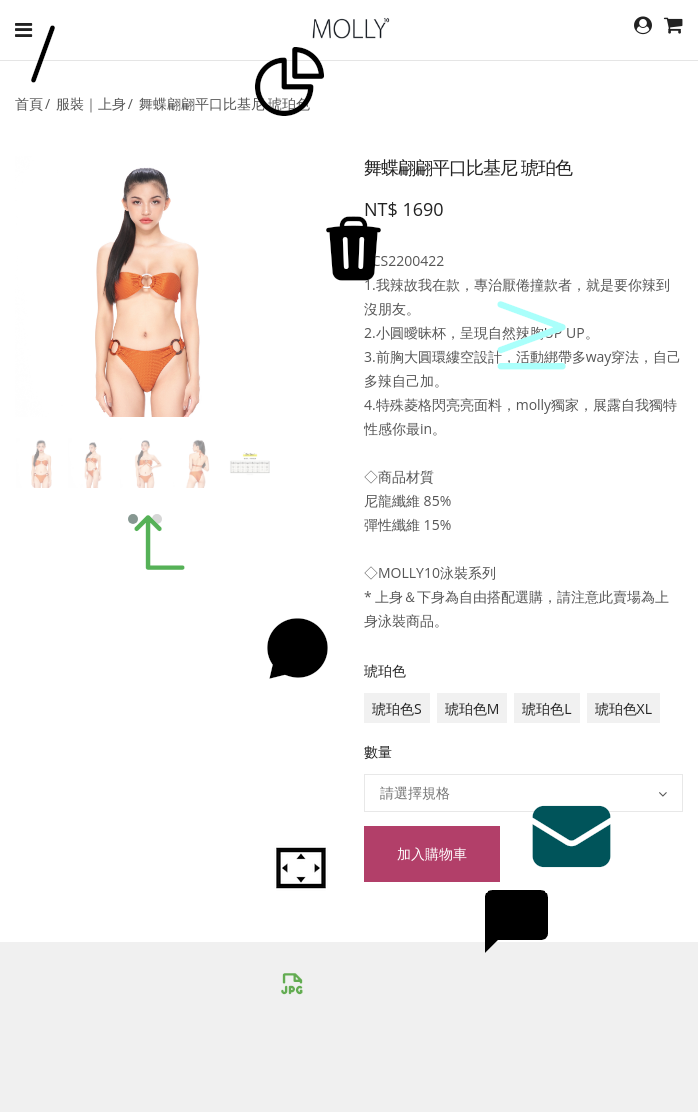  What do you see at coordinates (530, 337) in the screenshot?
I see `greater than or equal to comparison operator` at bounding box center [530, 337].